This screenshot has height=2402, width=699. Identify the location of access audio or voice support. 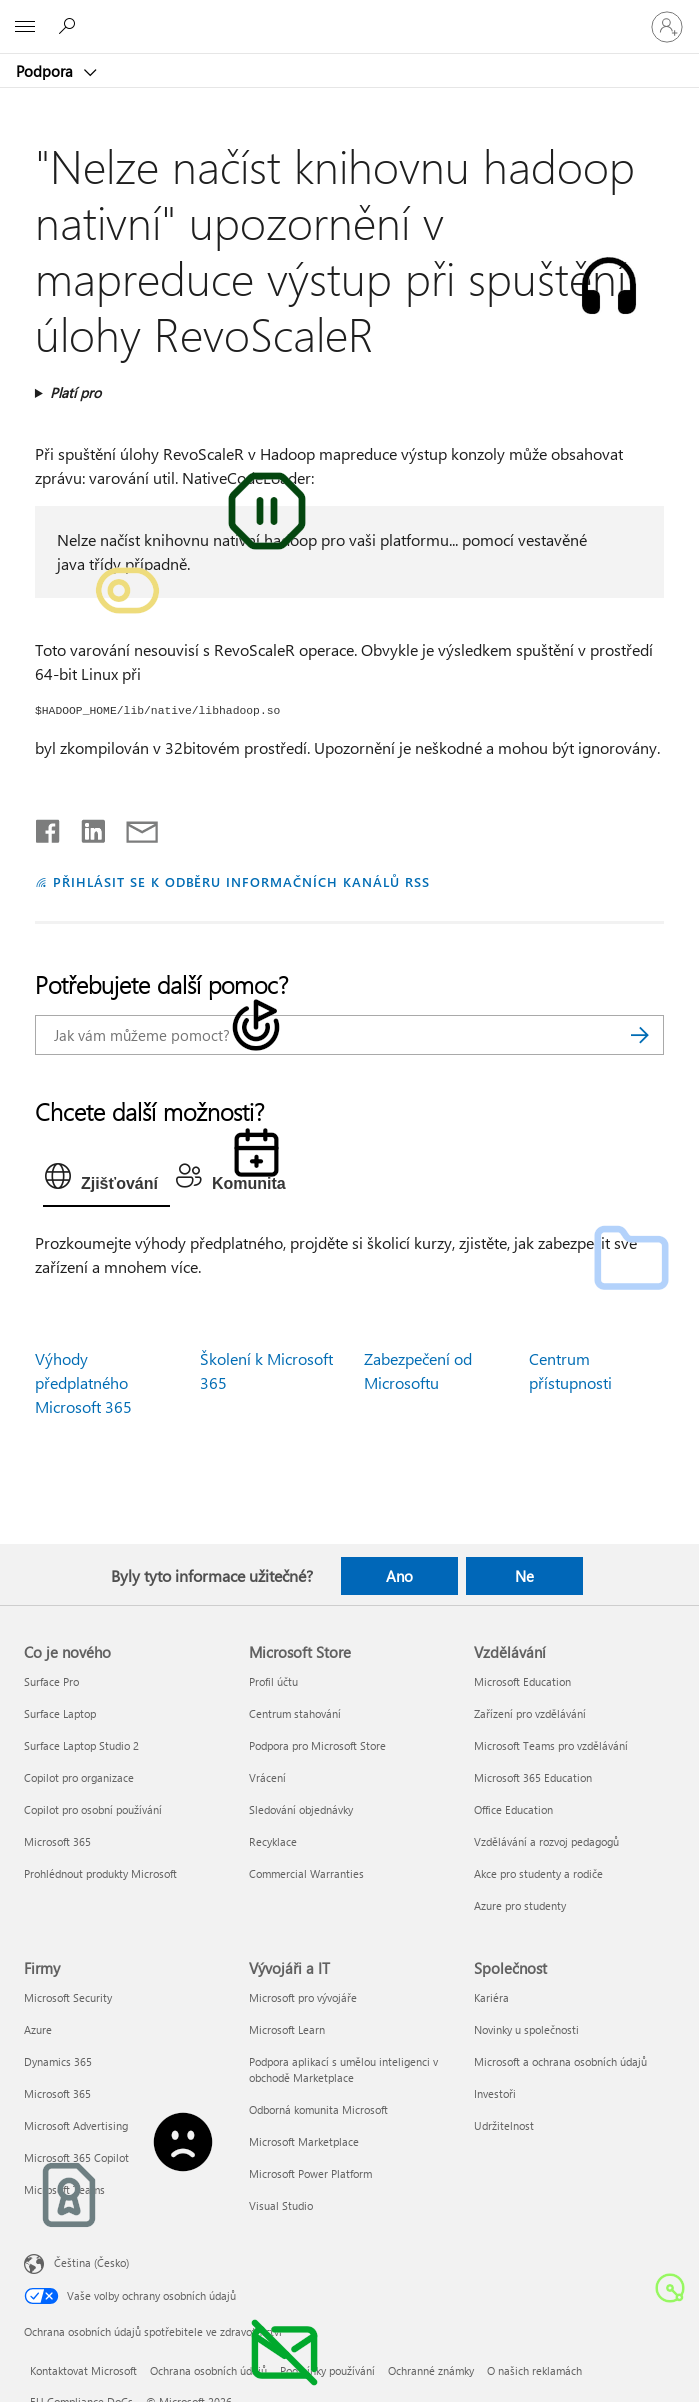
(609, 290).